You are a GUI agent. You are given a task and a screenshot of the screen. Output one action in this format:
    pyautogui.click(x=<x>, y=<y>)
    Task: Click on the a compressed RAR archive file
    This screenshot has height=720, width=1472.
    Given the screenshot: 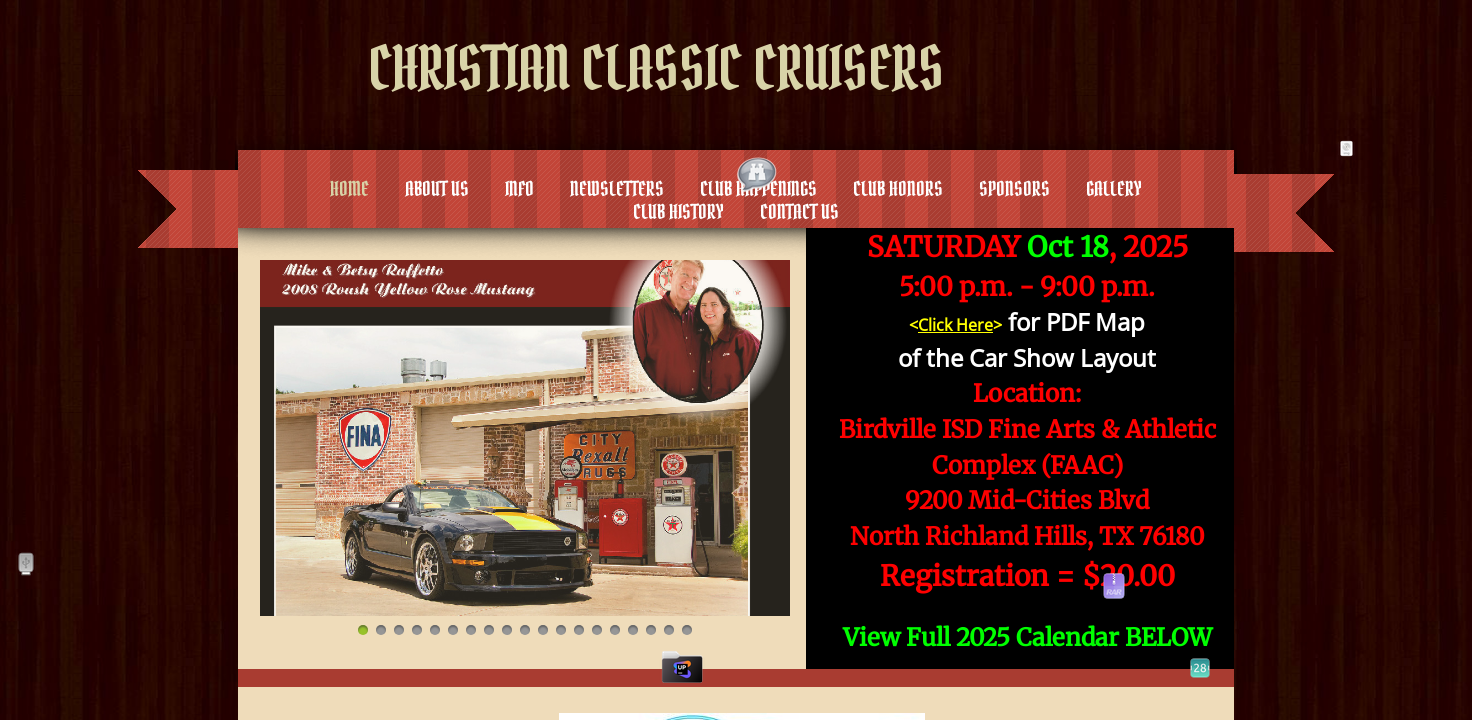 What is the action you would take?
    pyautogui.click(x=1114, y=586)
    